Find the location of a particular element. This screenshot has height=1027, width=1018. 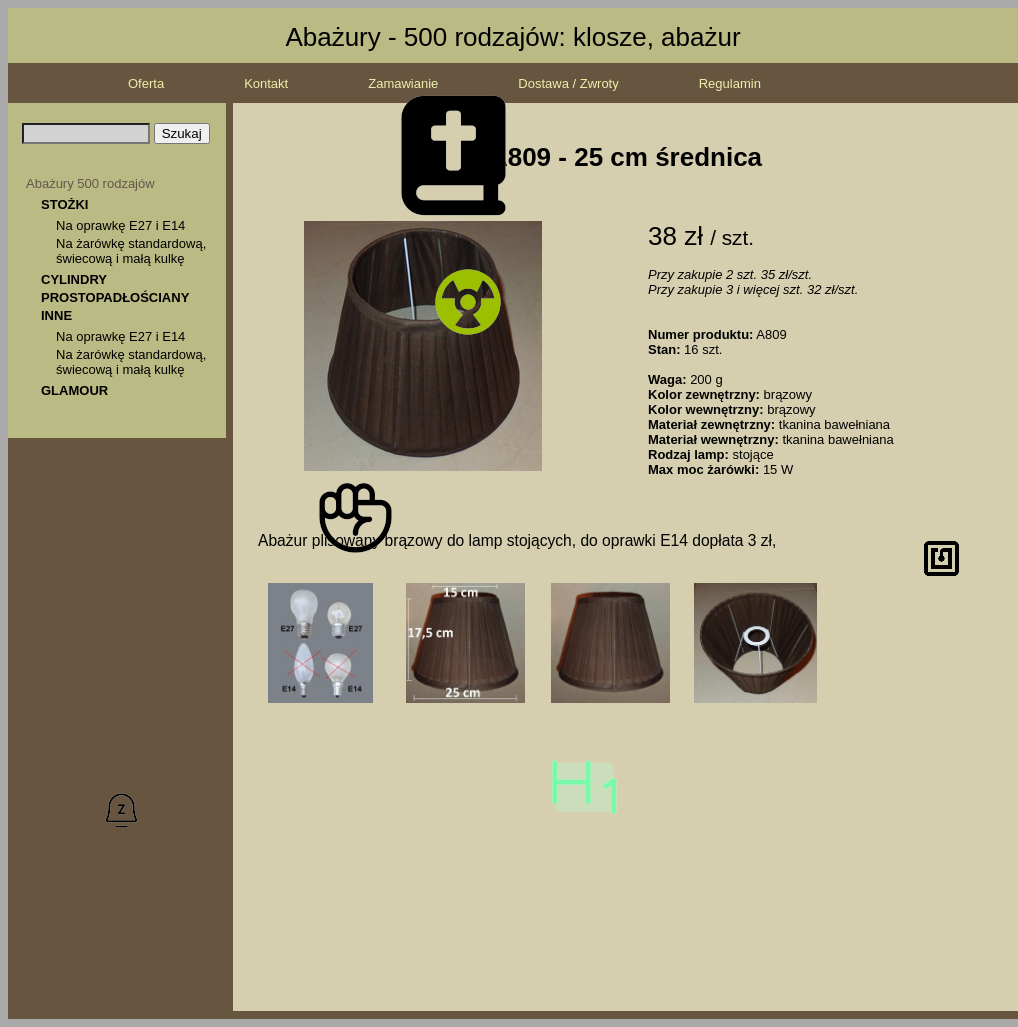

format text as heading level 1 is located at coordinates (583, 786).